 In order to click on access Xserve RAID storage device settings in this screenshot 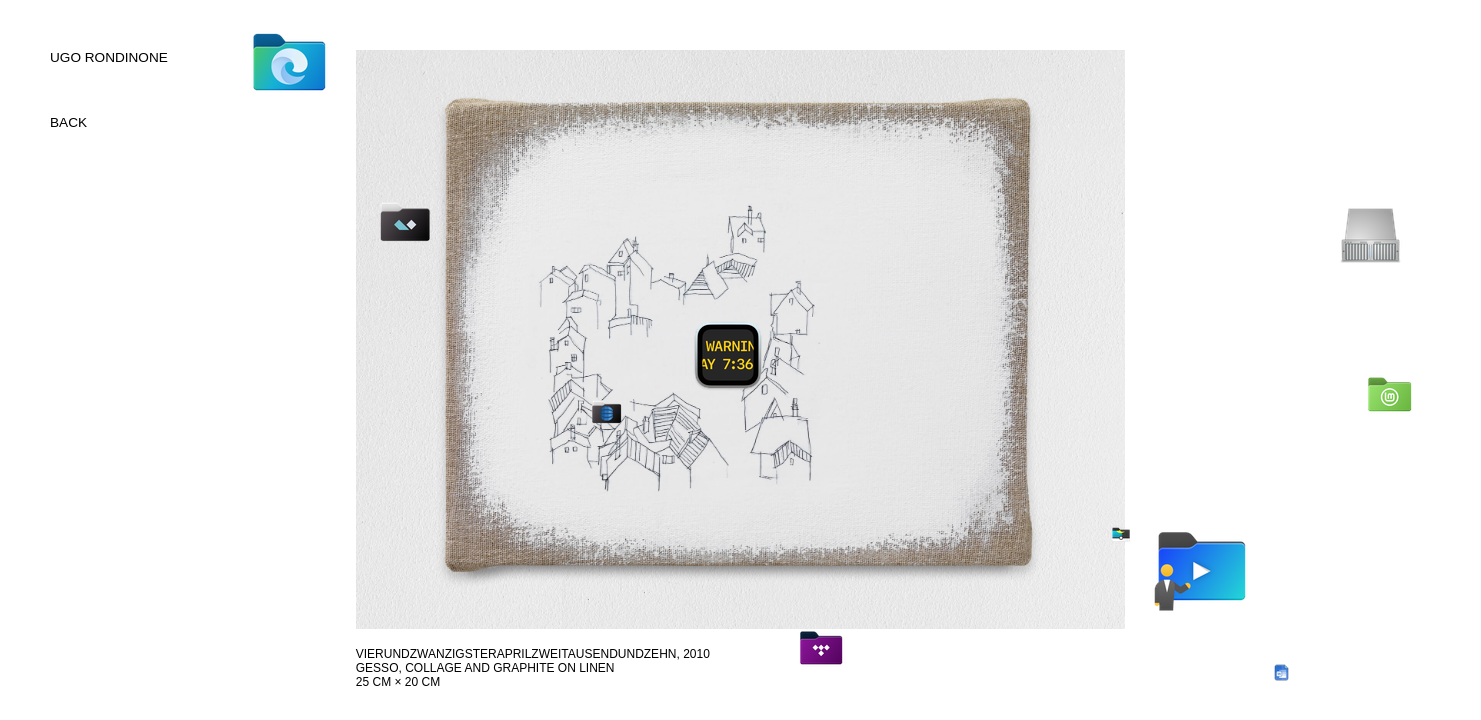, I will do `click(1370, 234)`.